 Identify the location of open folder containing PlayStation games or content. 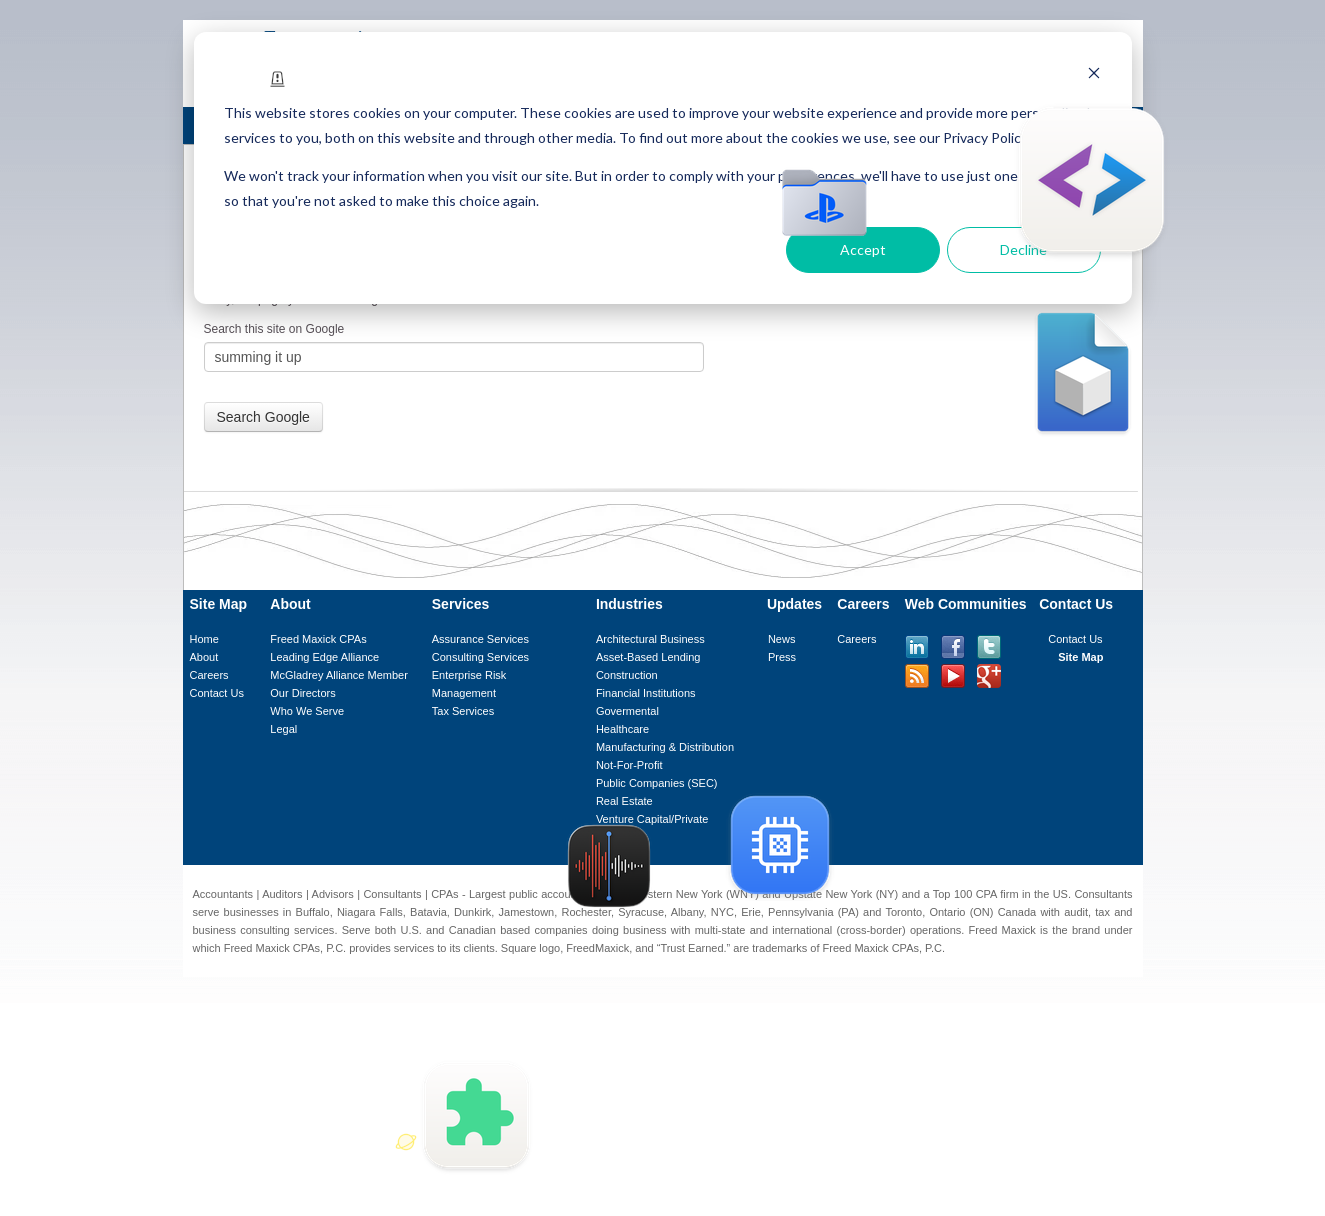
(824, 205).